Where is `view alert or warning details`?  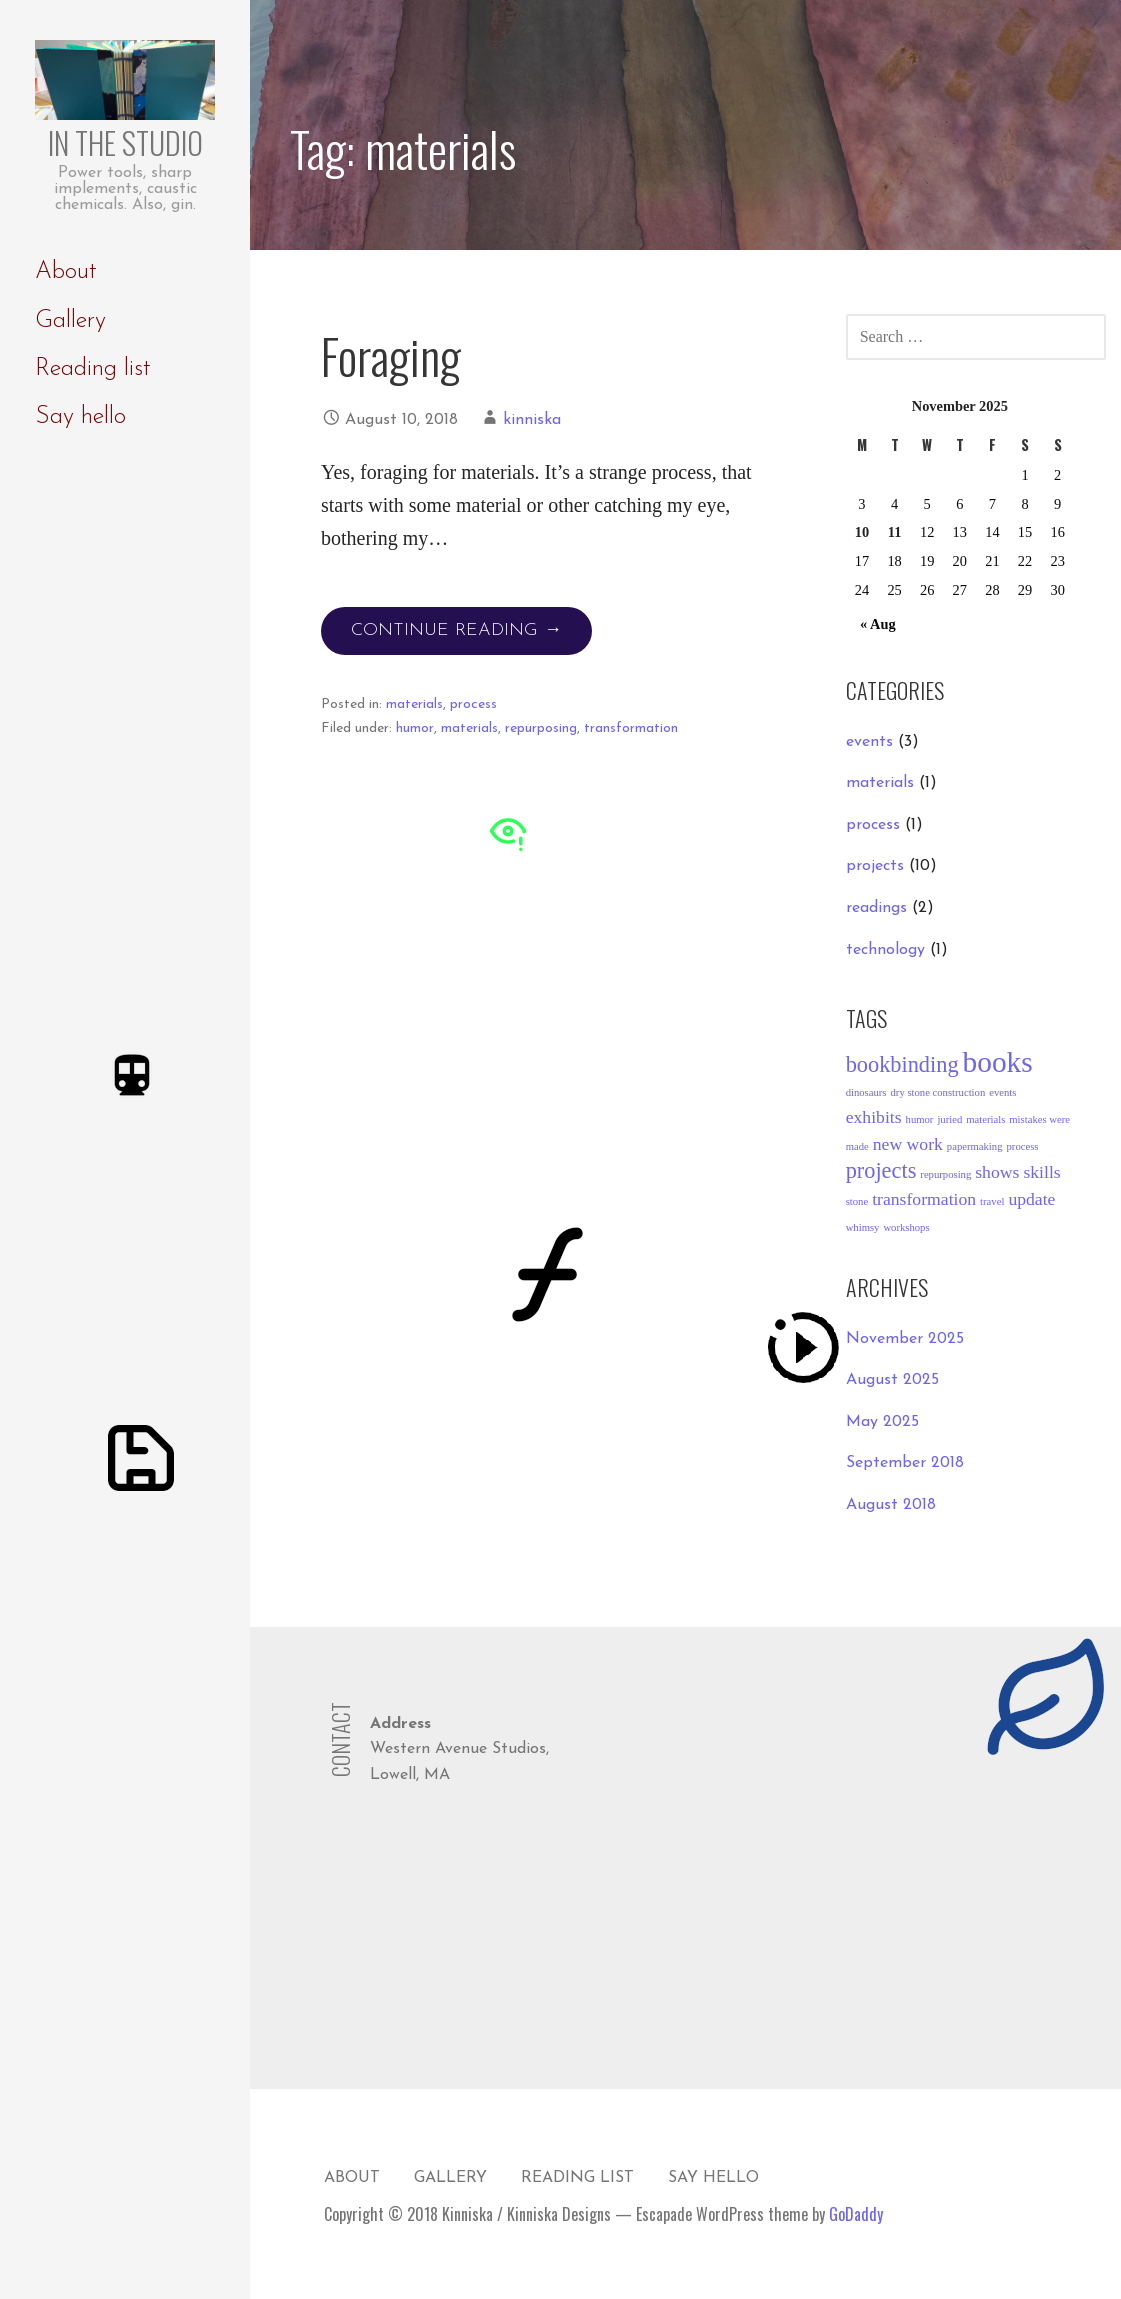
view alert or warning details is located at coordinates (508, 831).